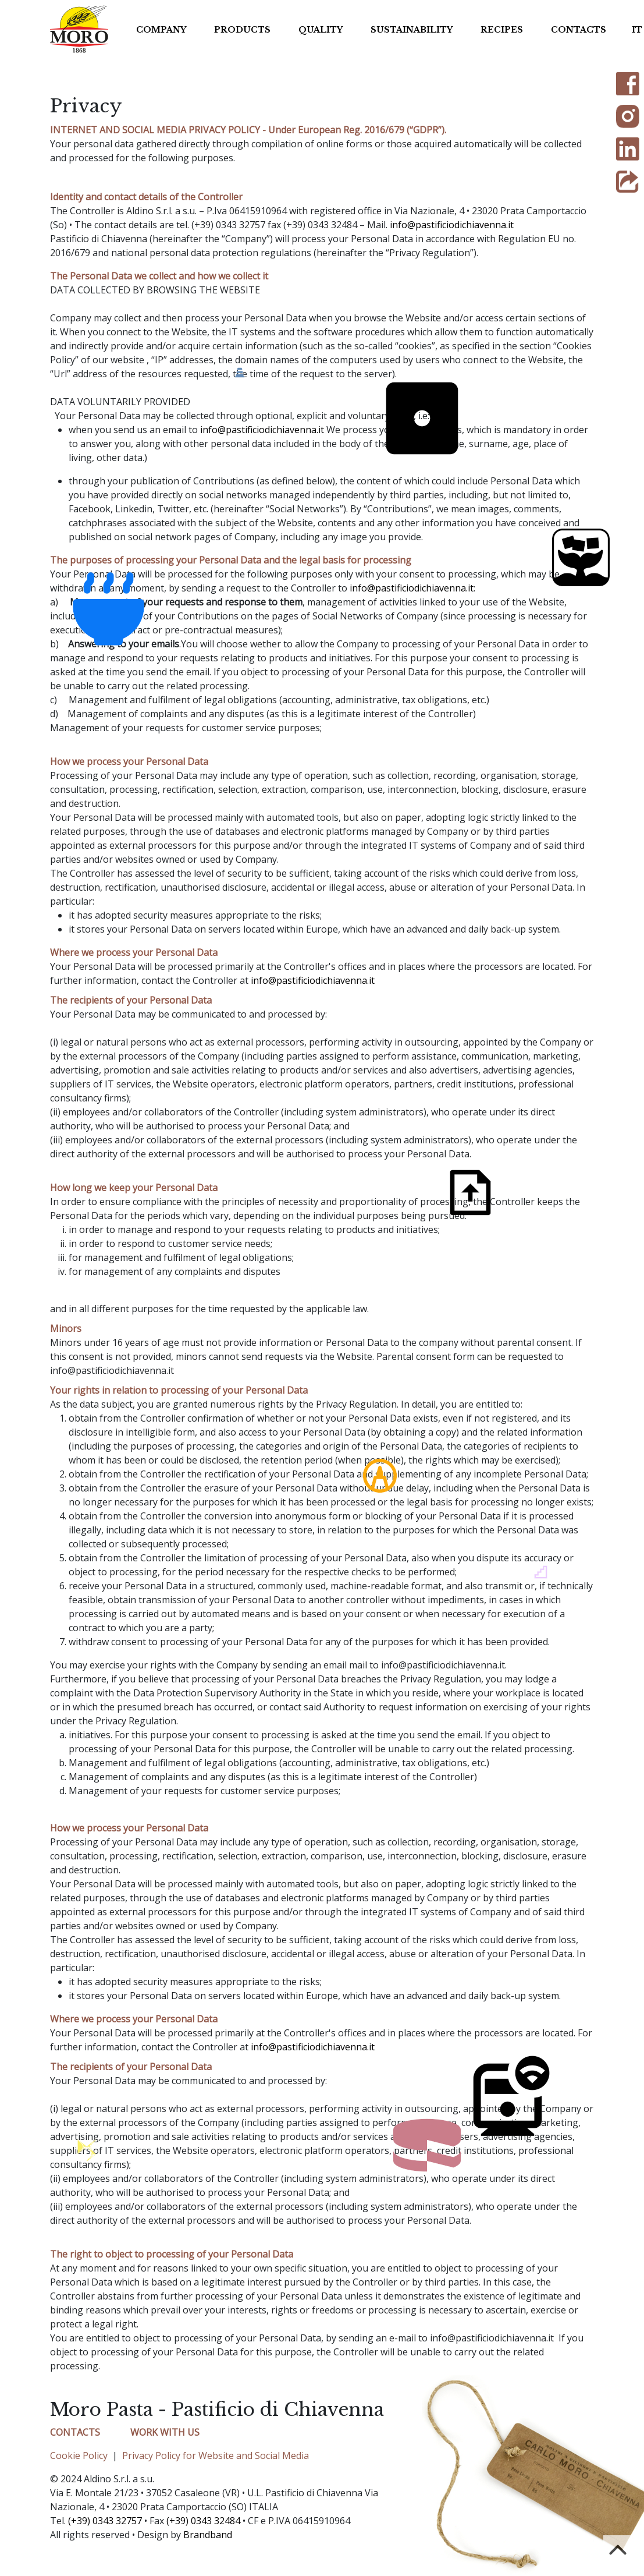 This screenshot has width=644, height=2576. What do you see at coordinates (422, 418) in the screenshot?
I see `roll the dice or generate a random result` at bounding box center [422, 418].